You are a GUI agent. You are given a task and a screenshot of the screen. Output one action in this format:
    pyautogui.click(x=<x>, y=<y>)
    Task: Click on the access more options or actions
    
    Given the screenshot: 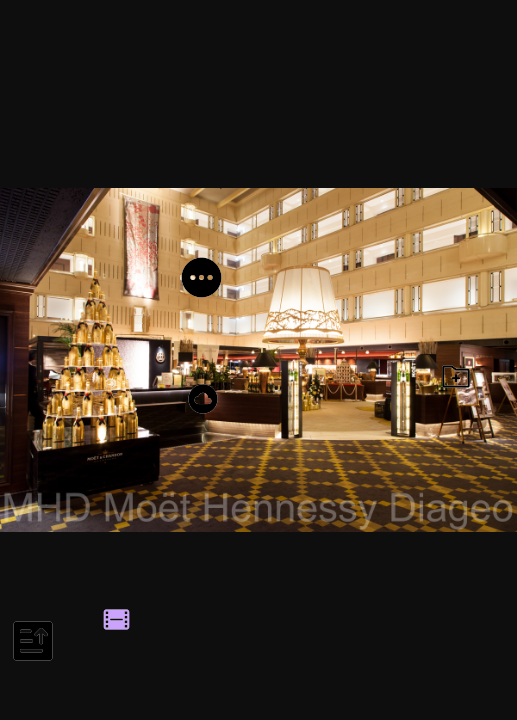 What is the action you would take?
    pyautogui.click(x=201, y=277)
    